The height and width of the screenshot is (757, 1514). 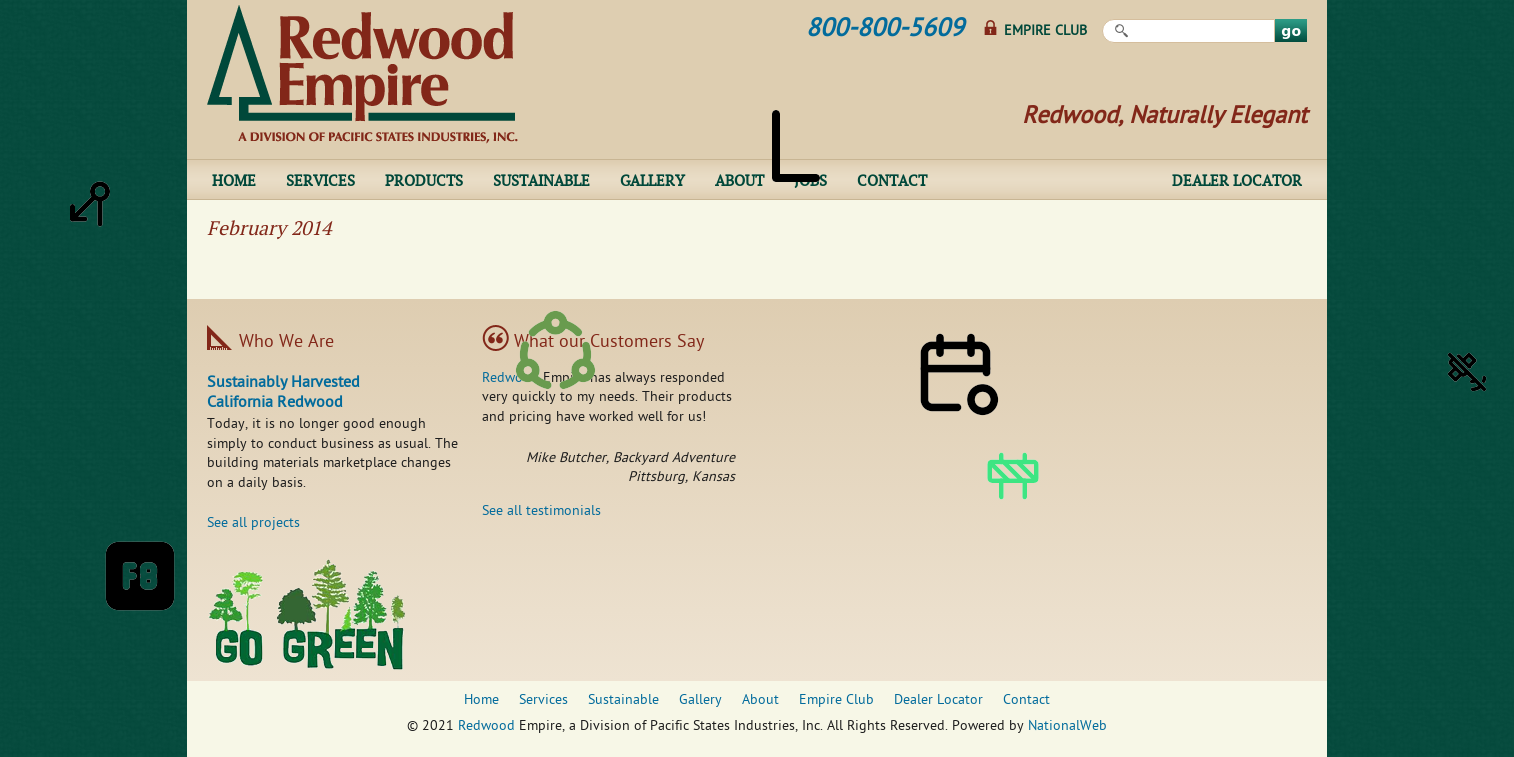 What do you see at coordinates (90, 204) in the screenshot?
I see `take the first left exit at the roundabout` at bounding box center [90, 204].